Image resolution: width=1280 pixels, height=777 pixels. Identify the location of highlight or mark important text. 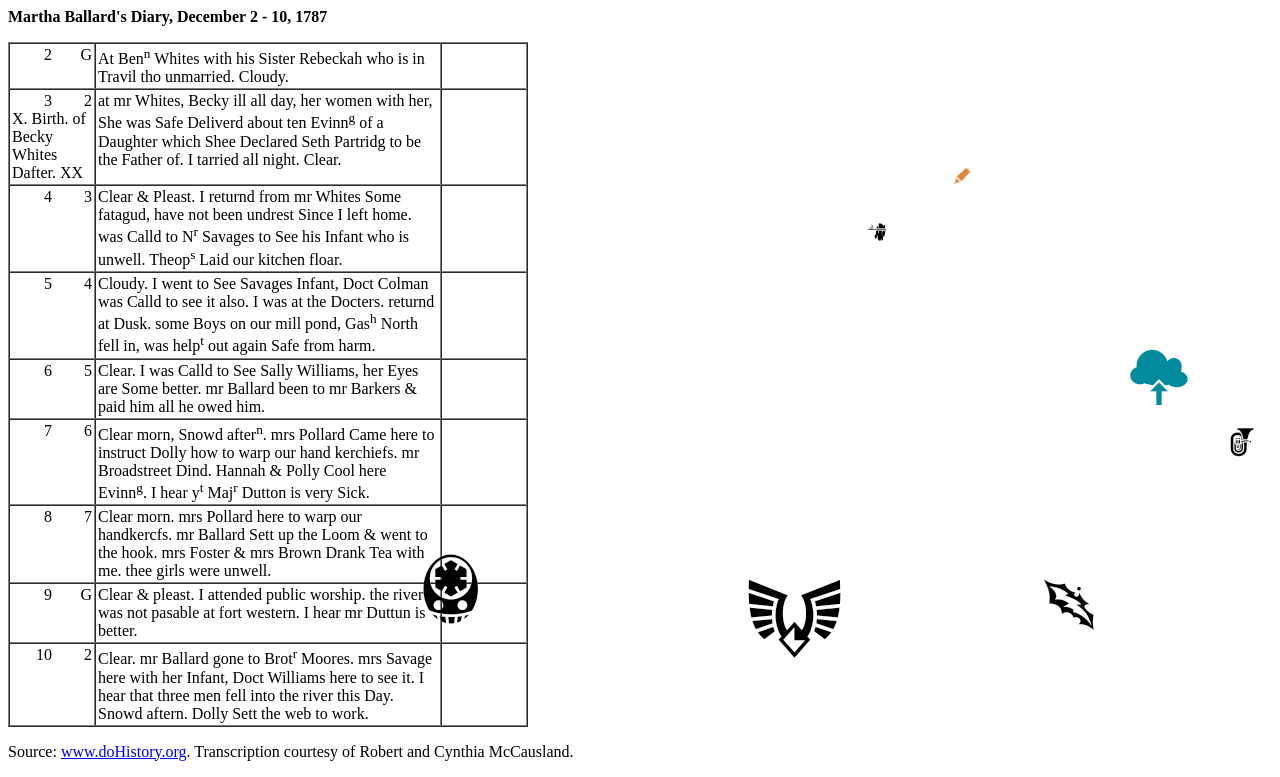
(962, 176).